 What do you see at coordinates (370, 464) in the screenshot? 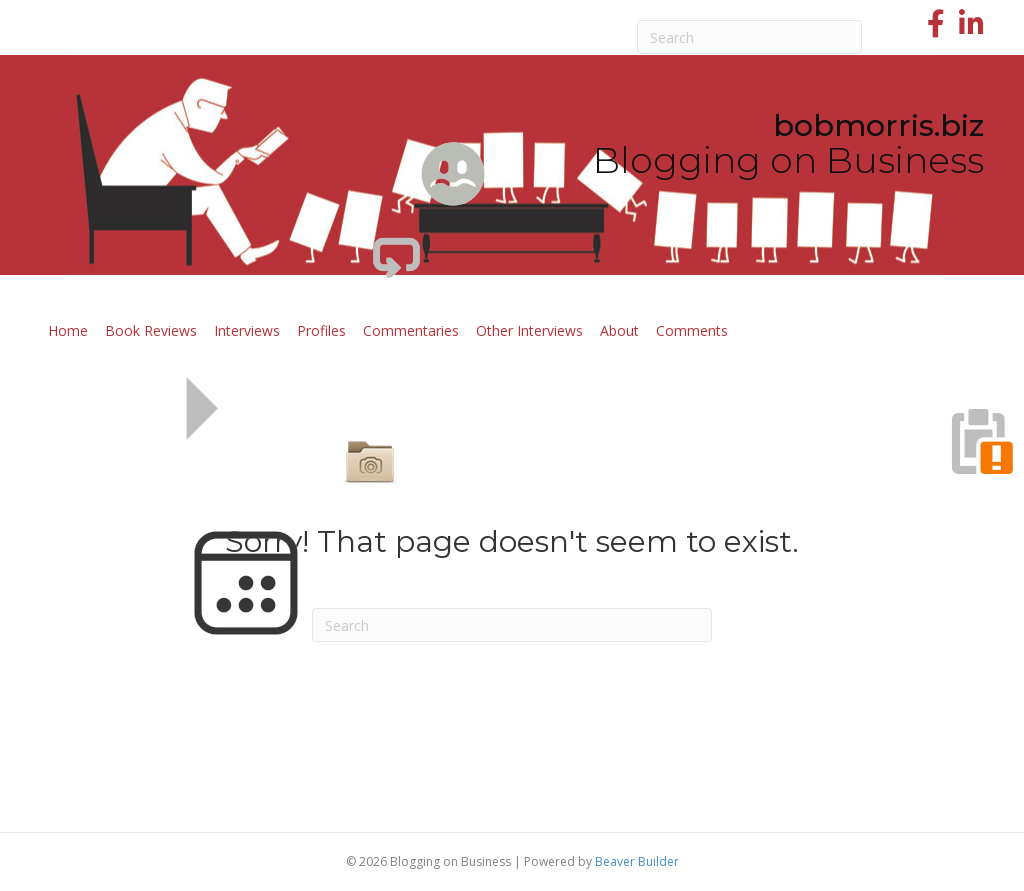
I see `open your pictures folder` at bounding box center [370, 464].